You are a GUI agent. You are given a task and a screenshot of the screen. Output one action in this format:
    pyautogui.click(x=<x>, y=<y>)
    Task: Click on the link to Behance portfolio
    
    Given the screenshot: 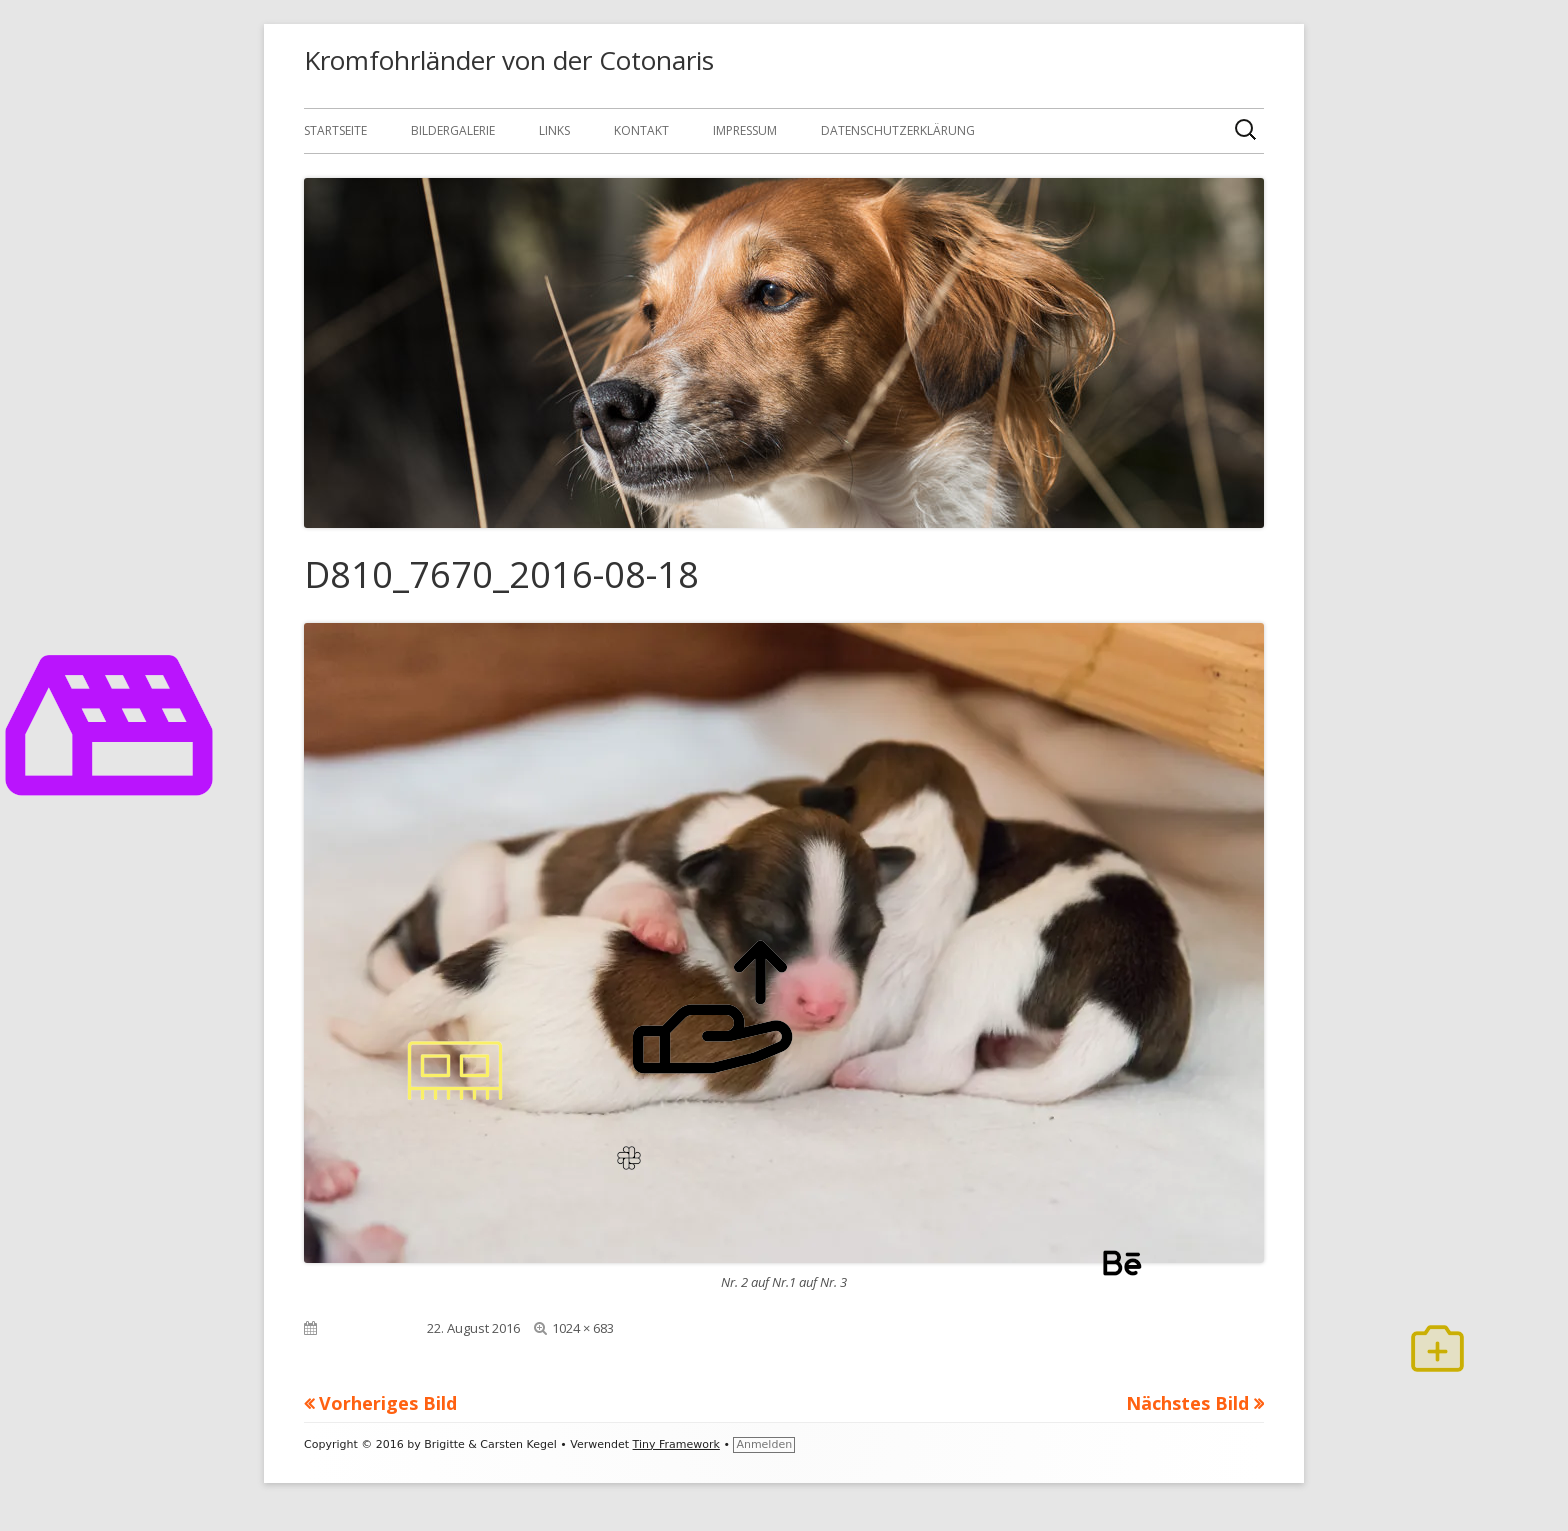 What is the action you would take?
    pyautogui.click(x=1121, y=1263)
    